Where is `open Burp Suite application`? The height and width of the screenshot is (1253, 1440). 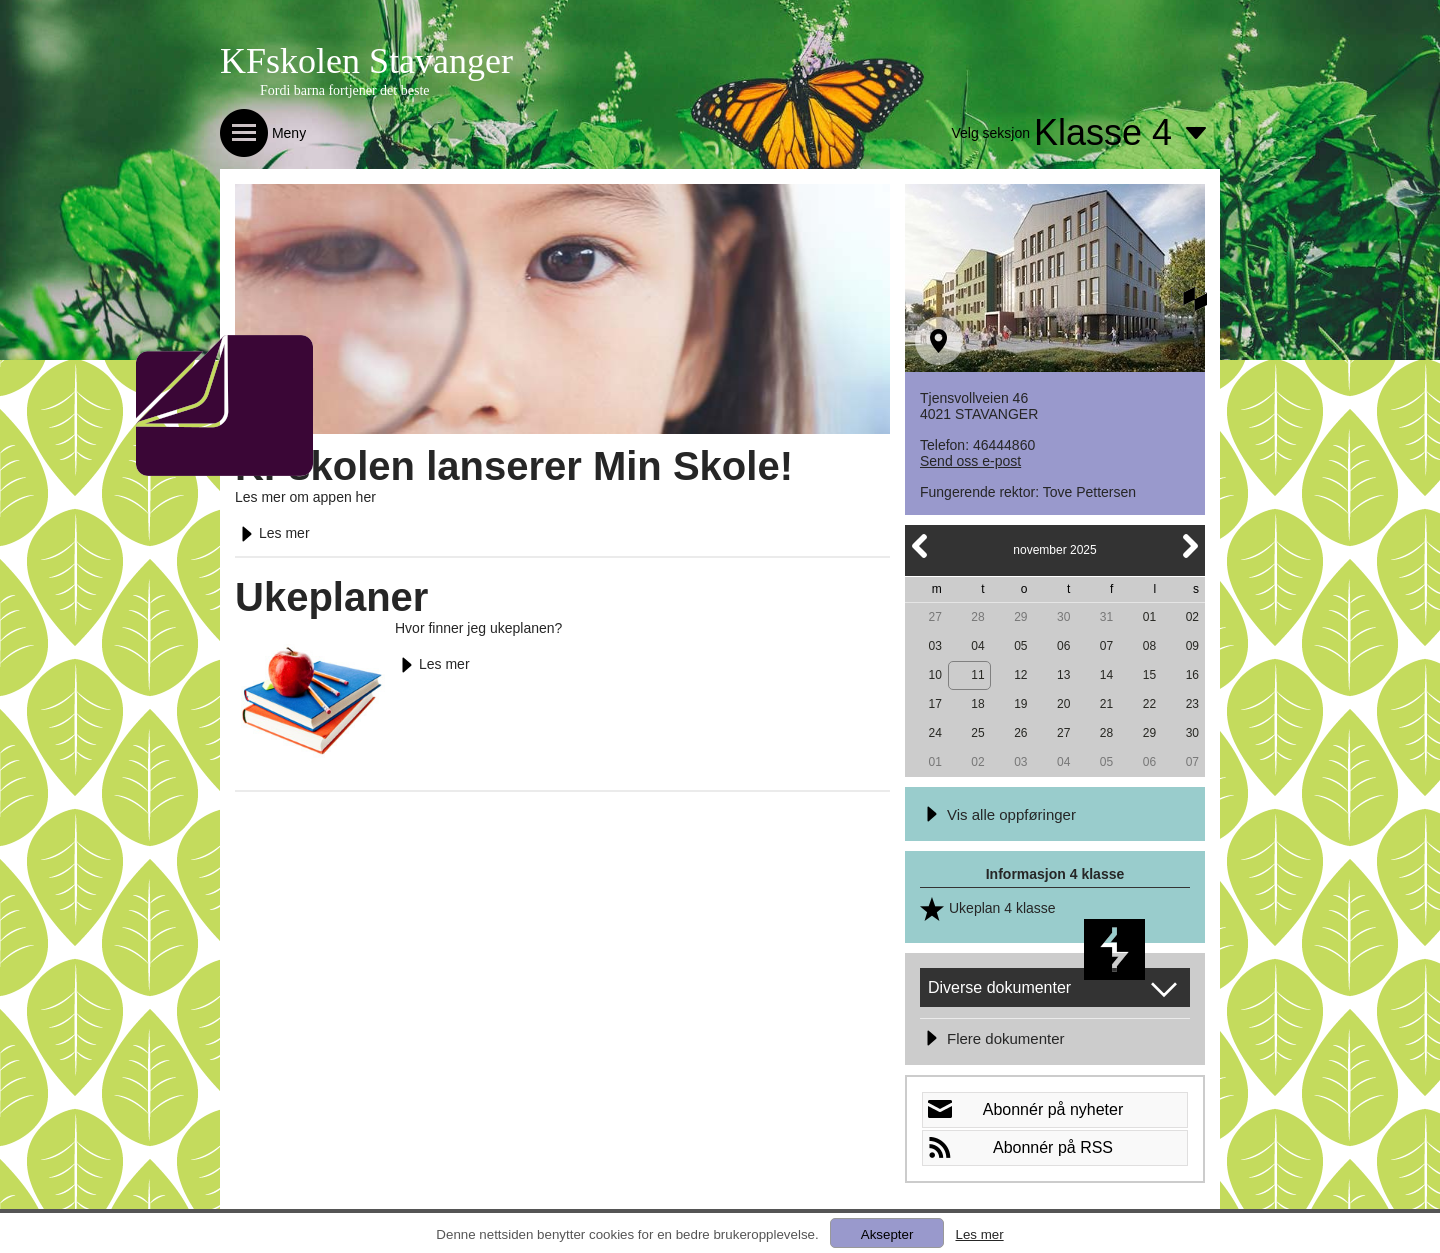
open Burp Suite application is located at coordinates (1114, 949).